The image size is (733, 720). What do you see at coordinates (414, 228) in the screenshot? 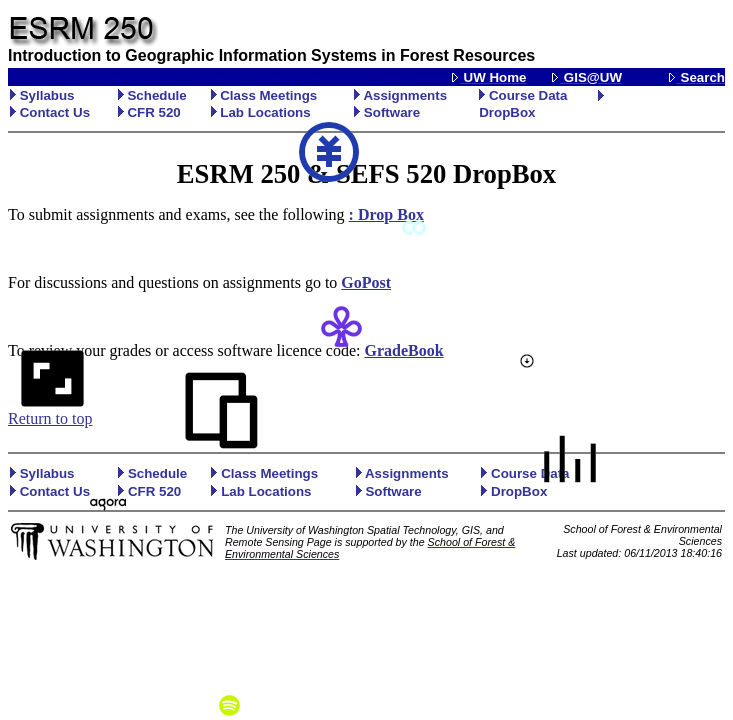
I see `open google colab` at bounding box center [414, 228].